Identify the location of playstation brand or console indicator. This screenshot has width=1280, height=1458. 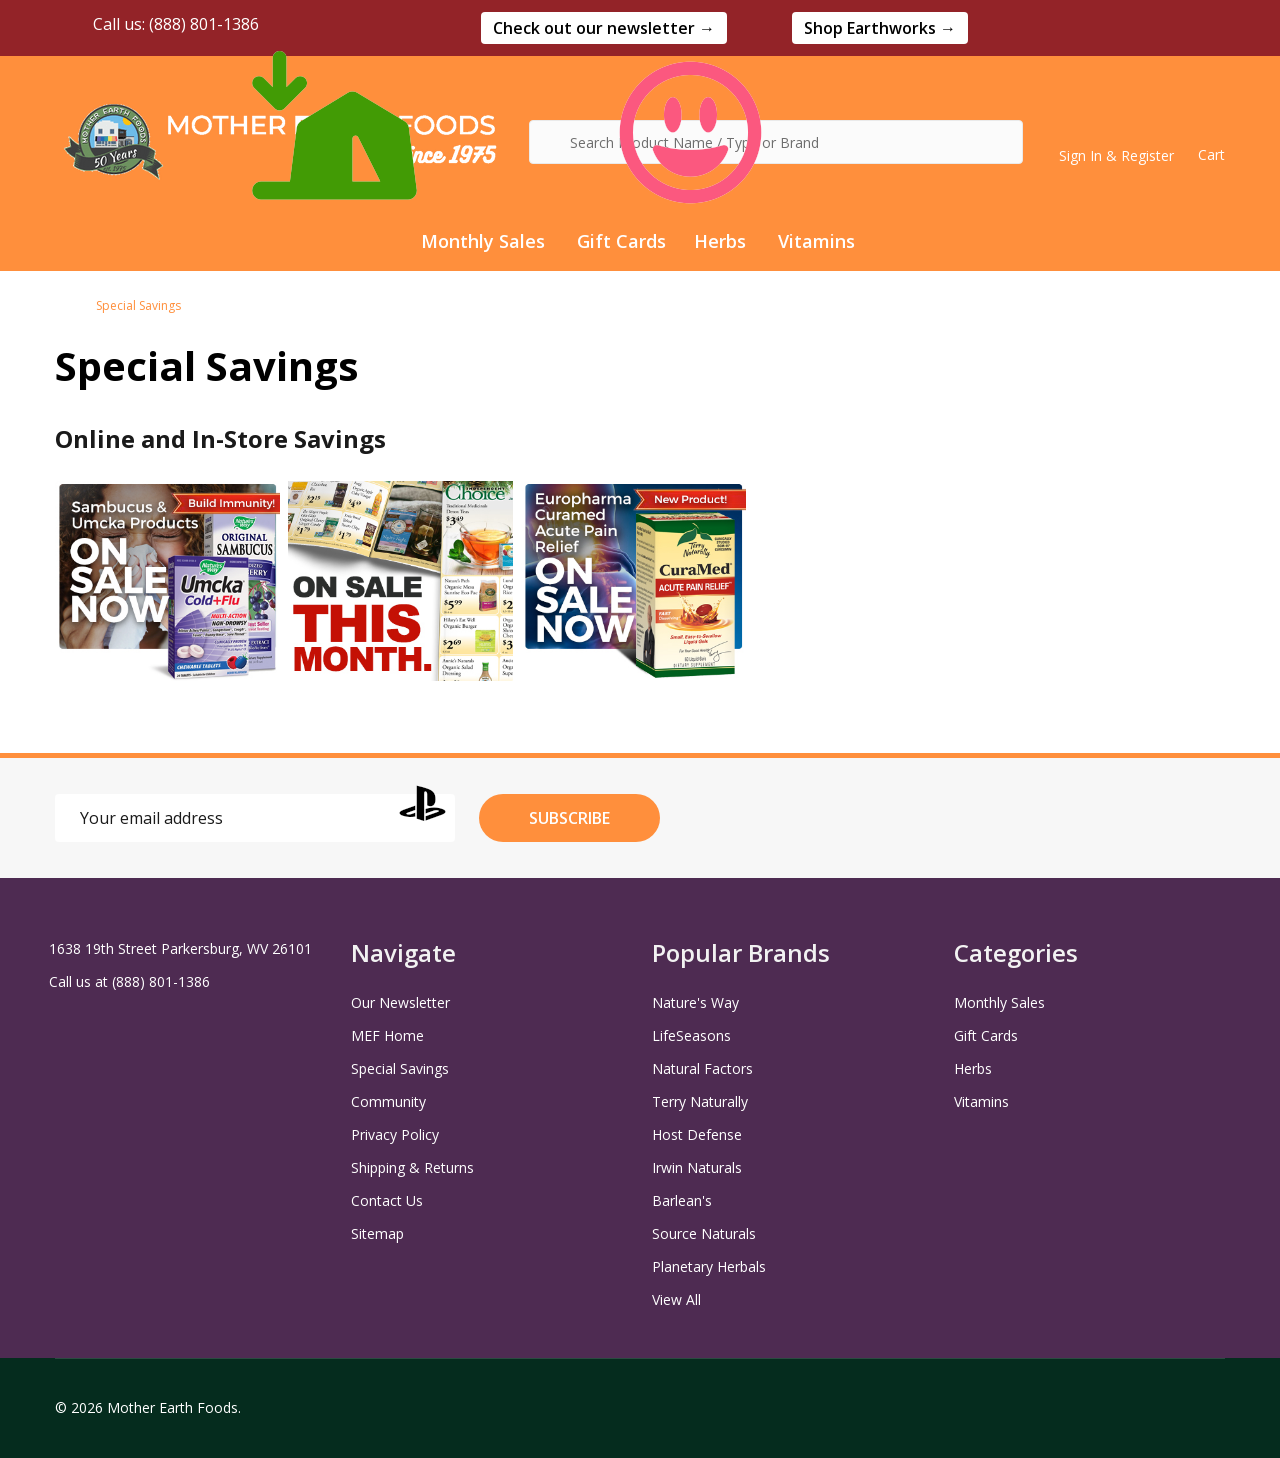
(422, 803).